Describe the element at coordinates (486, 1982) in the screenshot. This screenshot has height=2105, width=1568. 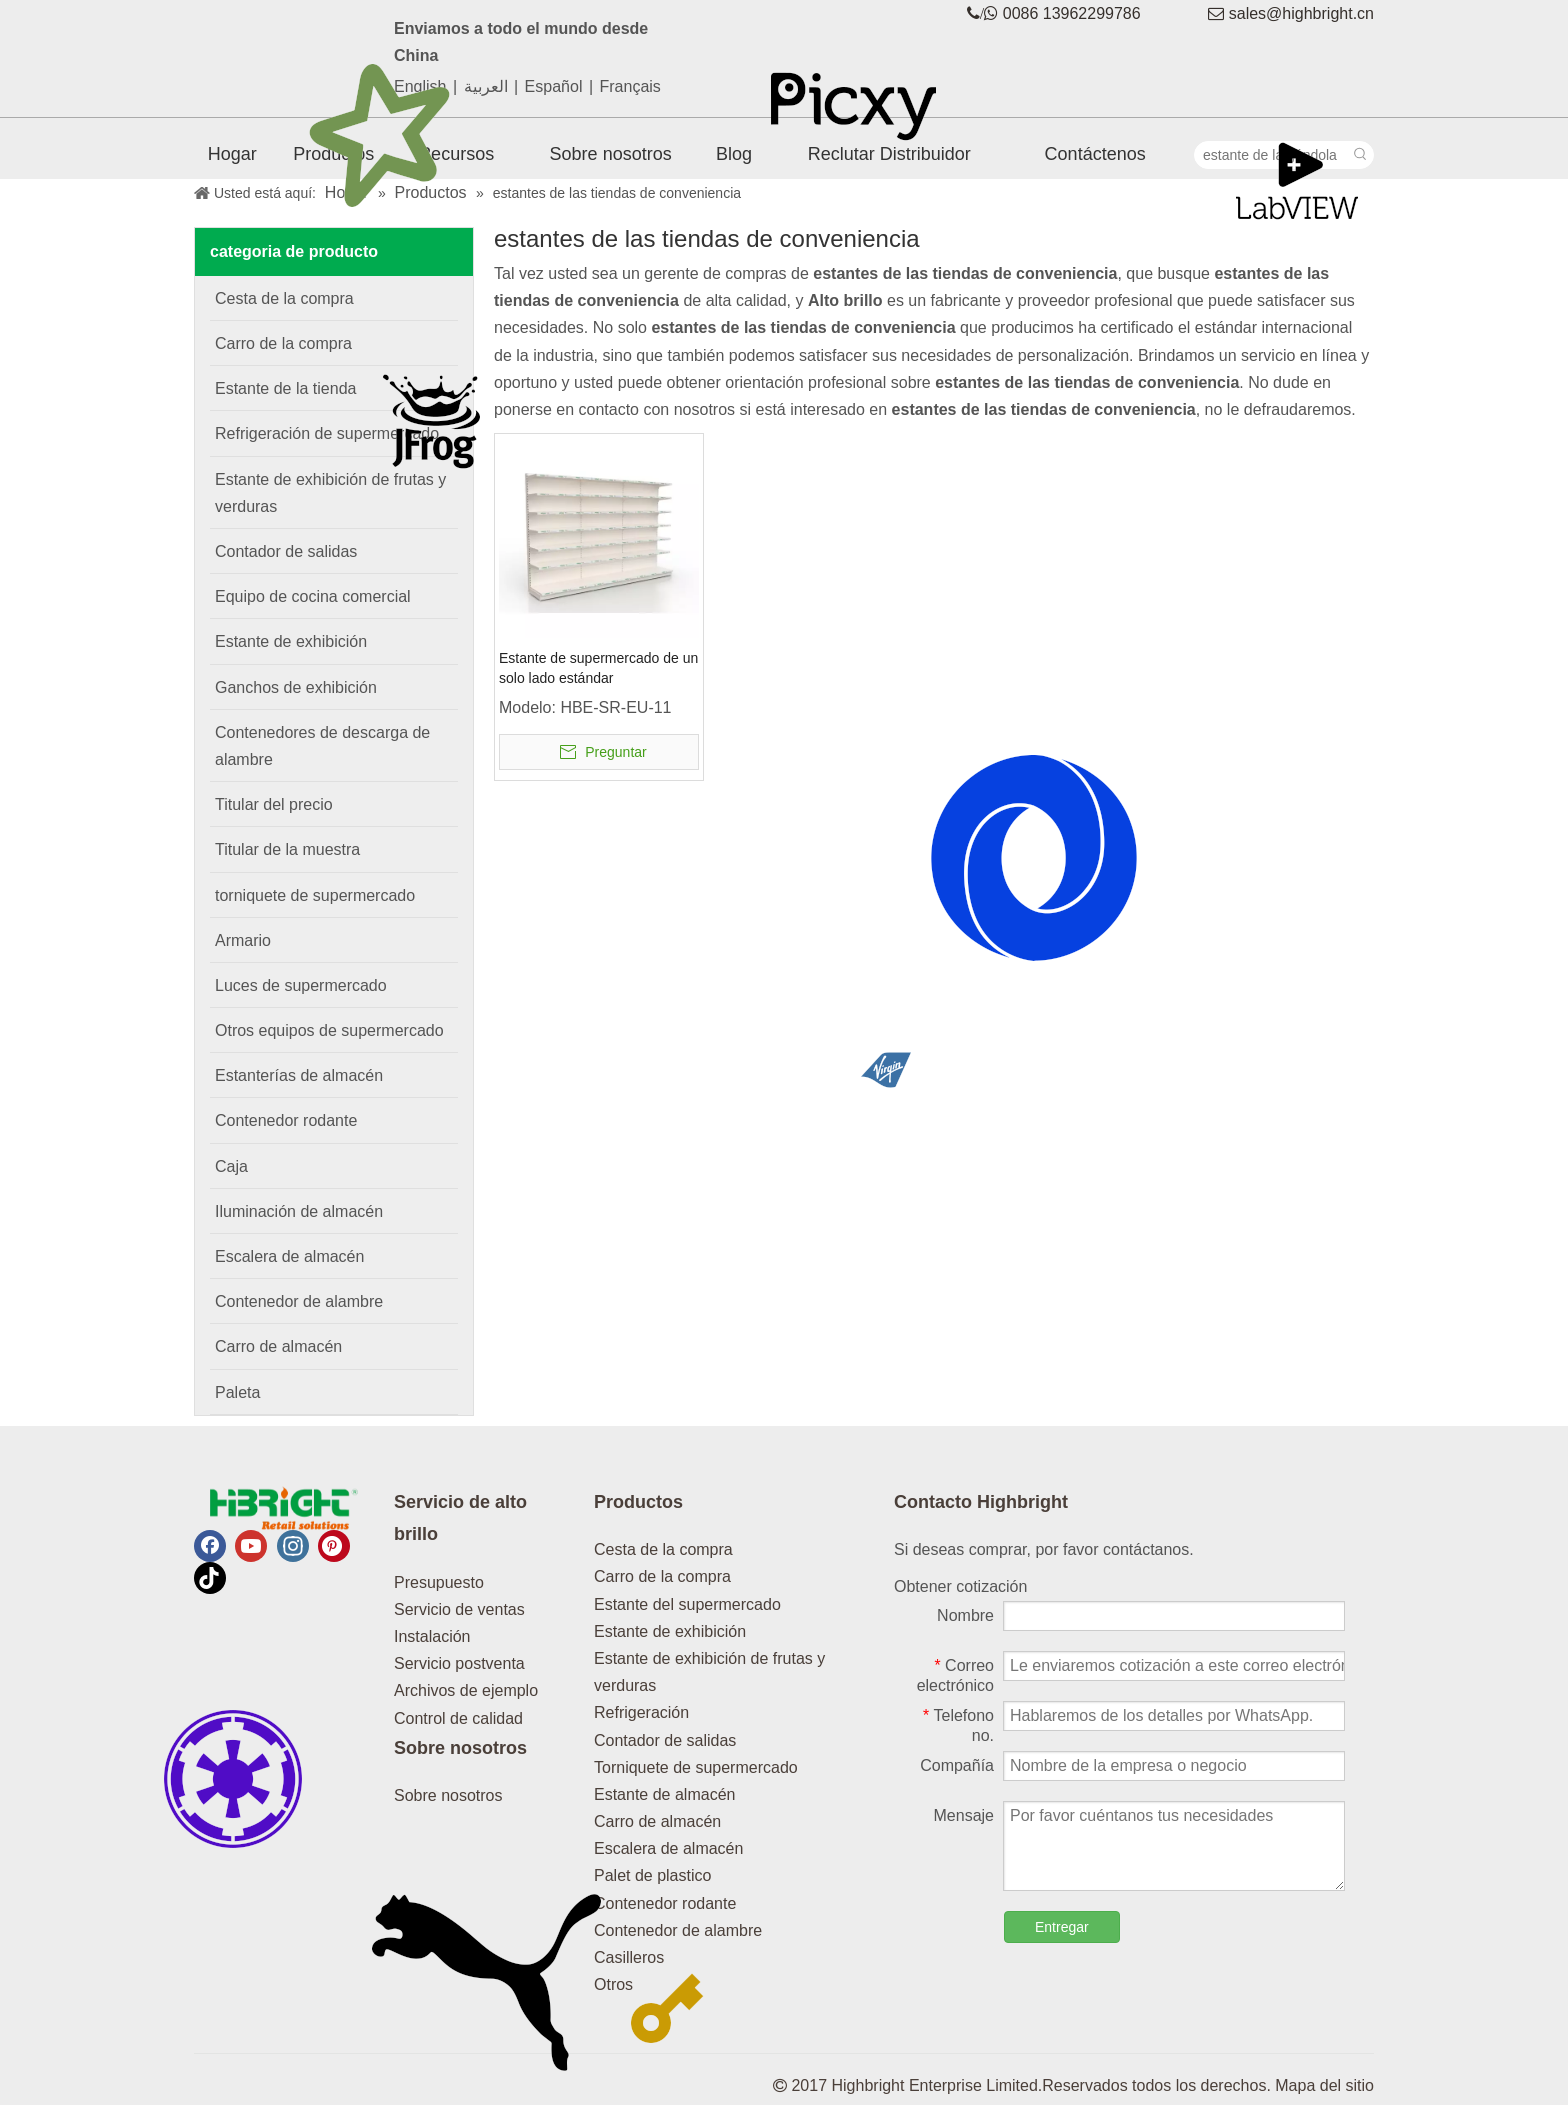
I see `visit the Puma website or app` at that location.